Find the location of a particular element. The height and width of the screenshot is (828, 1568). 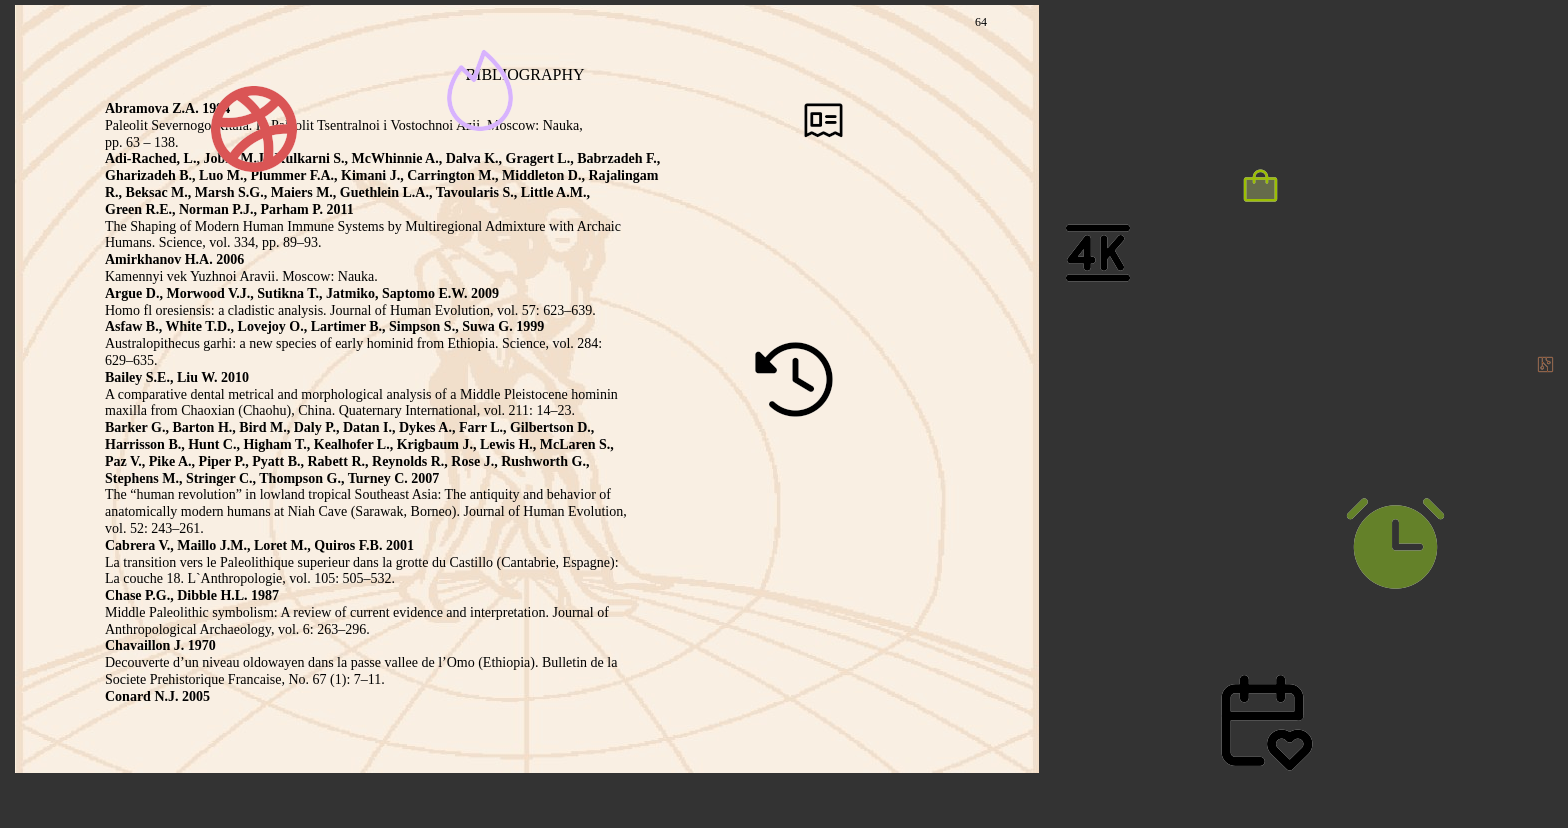

indicates 4K video resolution available is located at coordinates (1098, 253).